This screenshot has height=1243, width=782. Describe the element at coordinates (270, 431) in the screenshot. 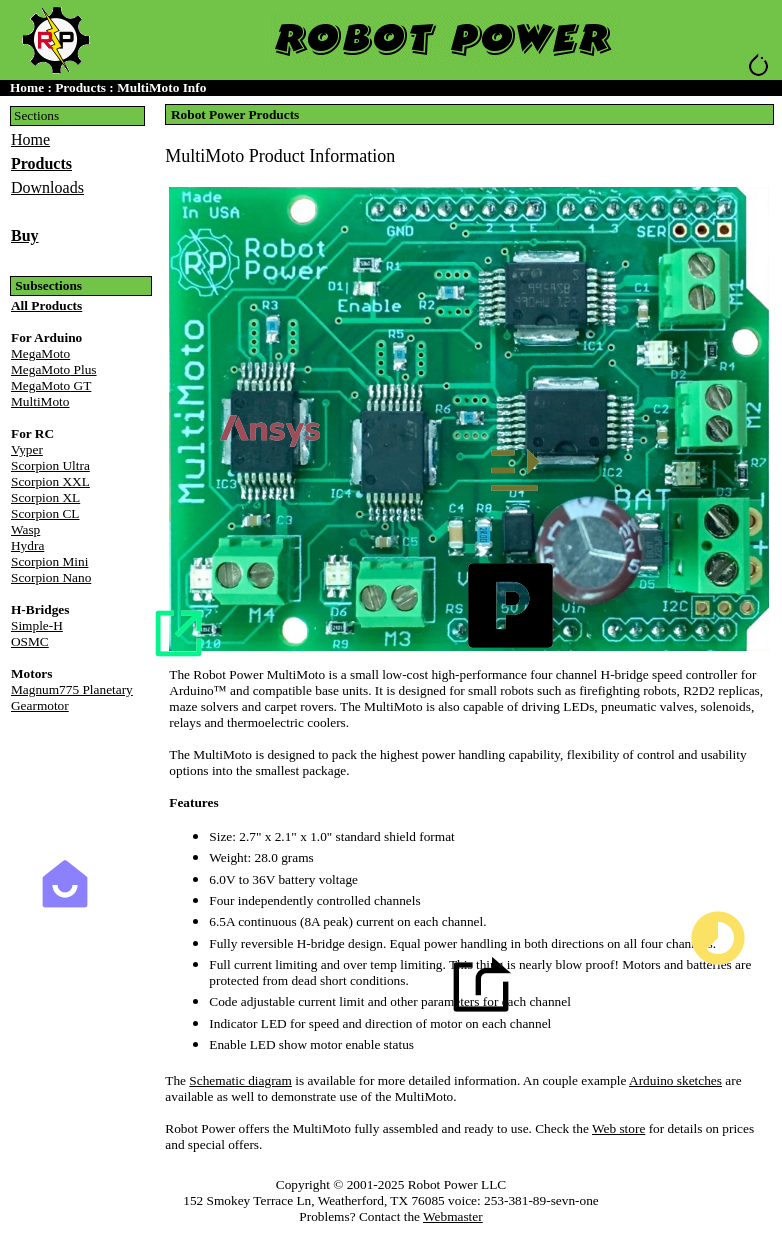

I see `ansys engineering simulation software logo` at that location.